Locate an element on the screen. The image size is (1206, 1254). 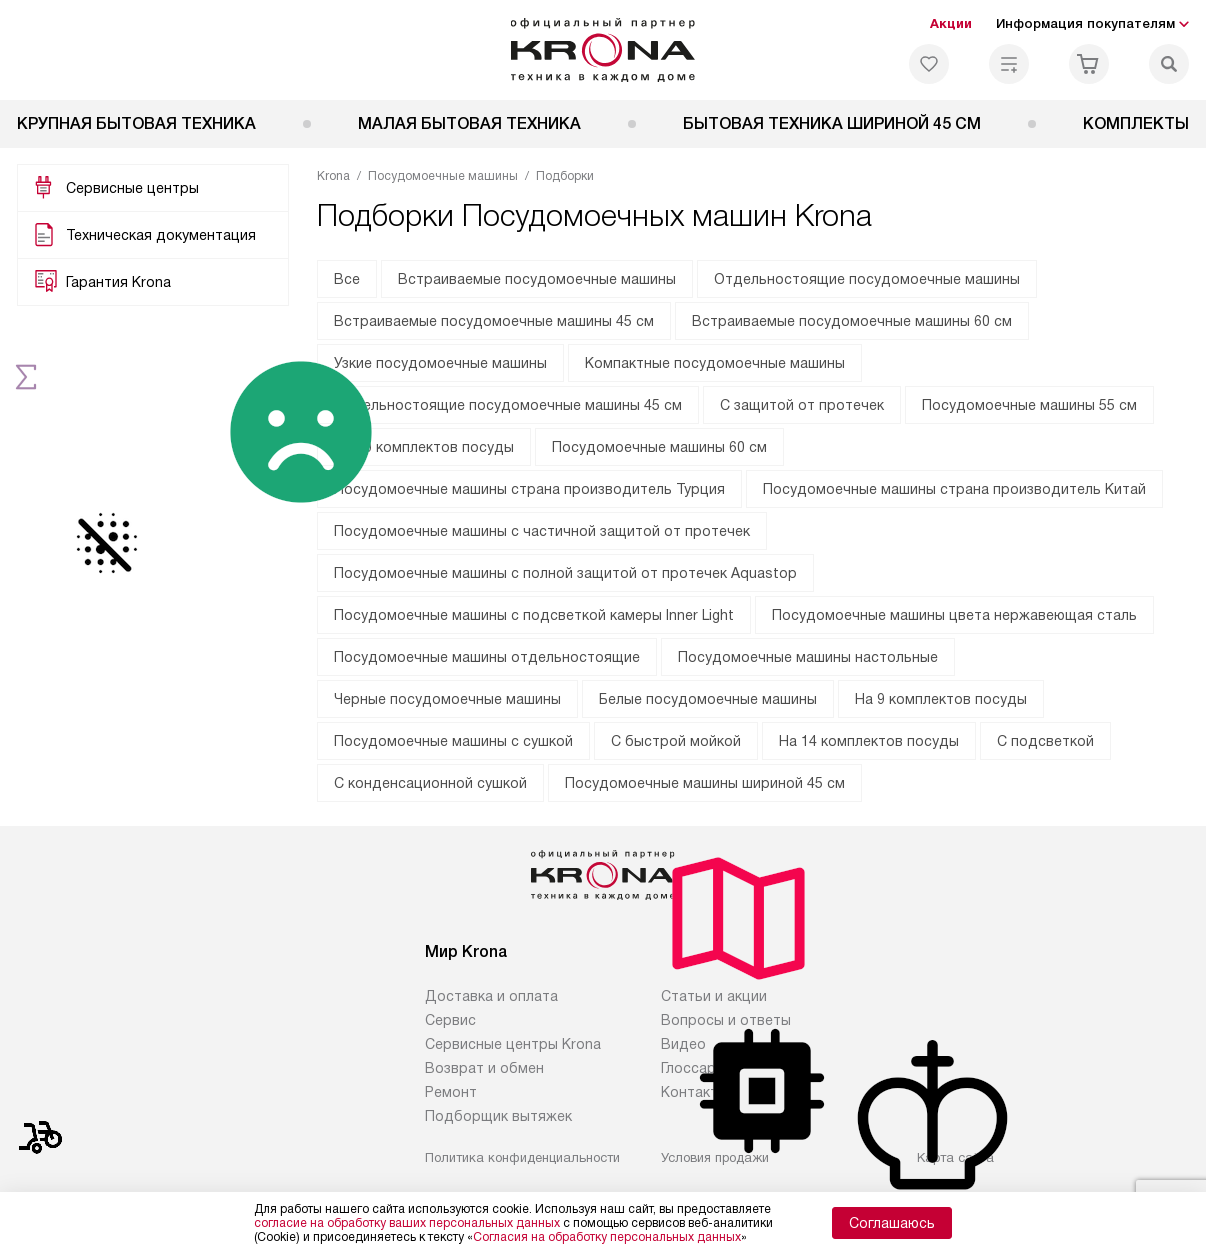
open map view is located at coordinates (738, 918).